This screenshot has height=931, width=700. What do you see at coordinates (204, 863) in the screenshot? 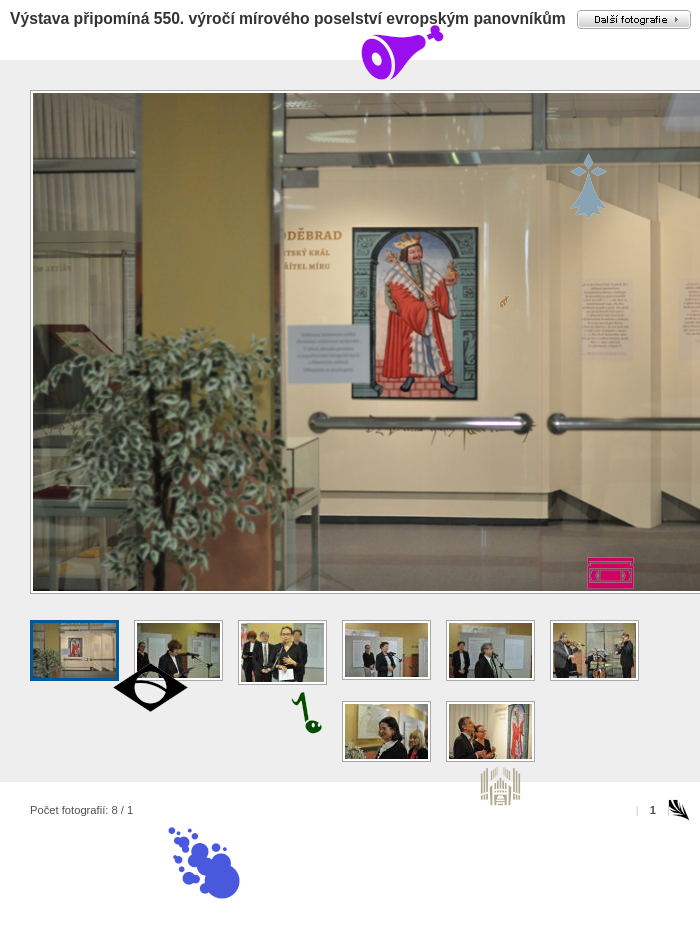
I see `indicates a chemical reaction or potion effect` at bounding box center [204, 863].